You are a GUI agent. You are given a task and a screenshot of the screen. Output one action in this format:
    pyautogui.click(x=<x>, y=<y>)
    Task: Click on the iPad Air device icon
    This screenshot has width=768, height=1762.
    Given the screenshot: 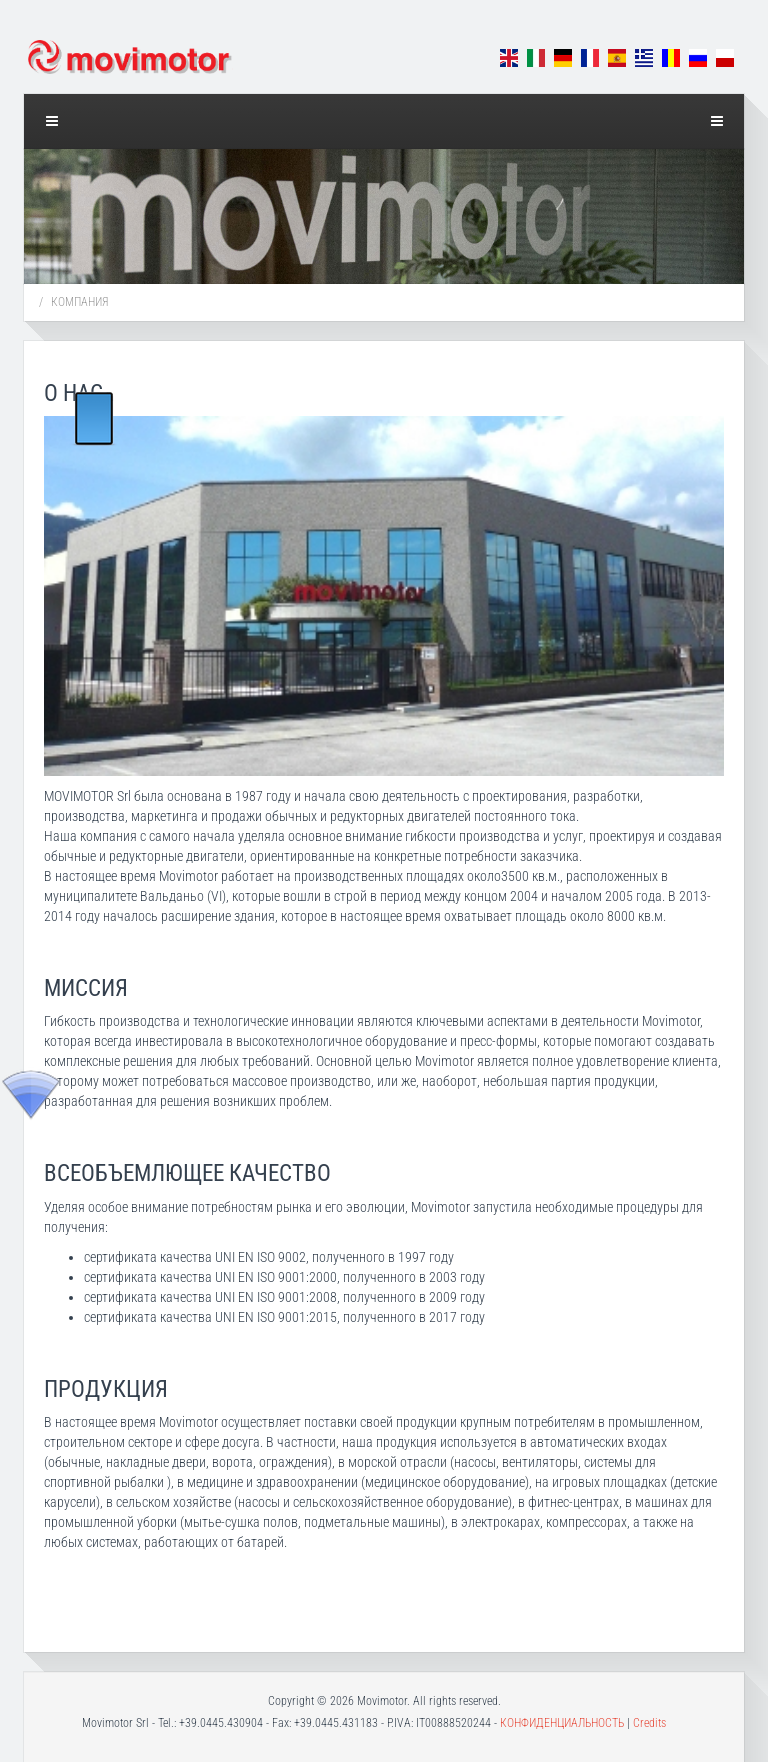 What is the action you would take?
    pyautogui.click(x=94, y=419)
    